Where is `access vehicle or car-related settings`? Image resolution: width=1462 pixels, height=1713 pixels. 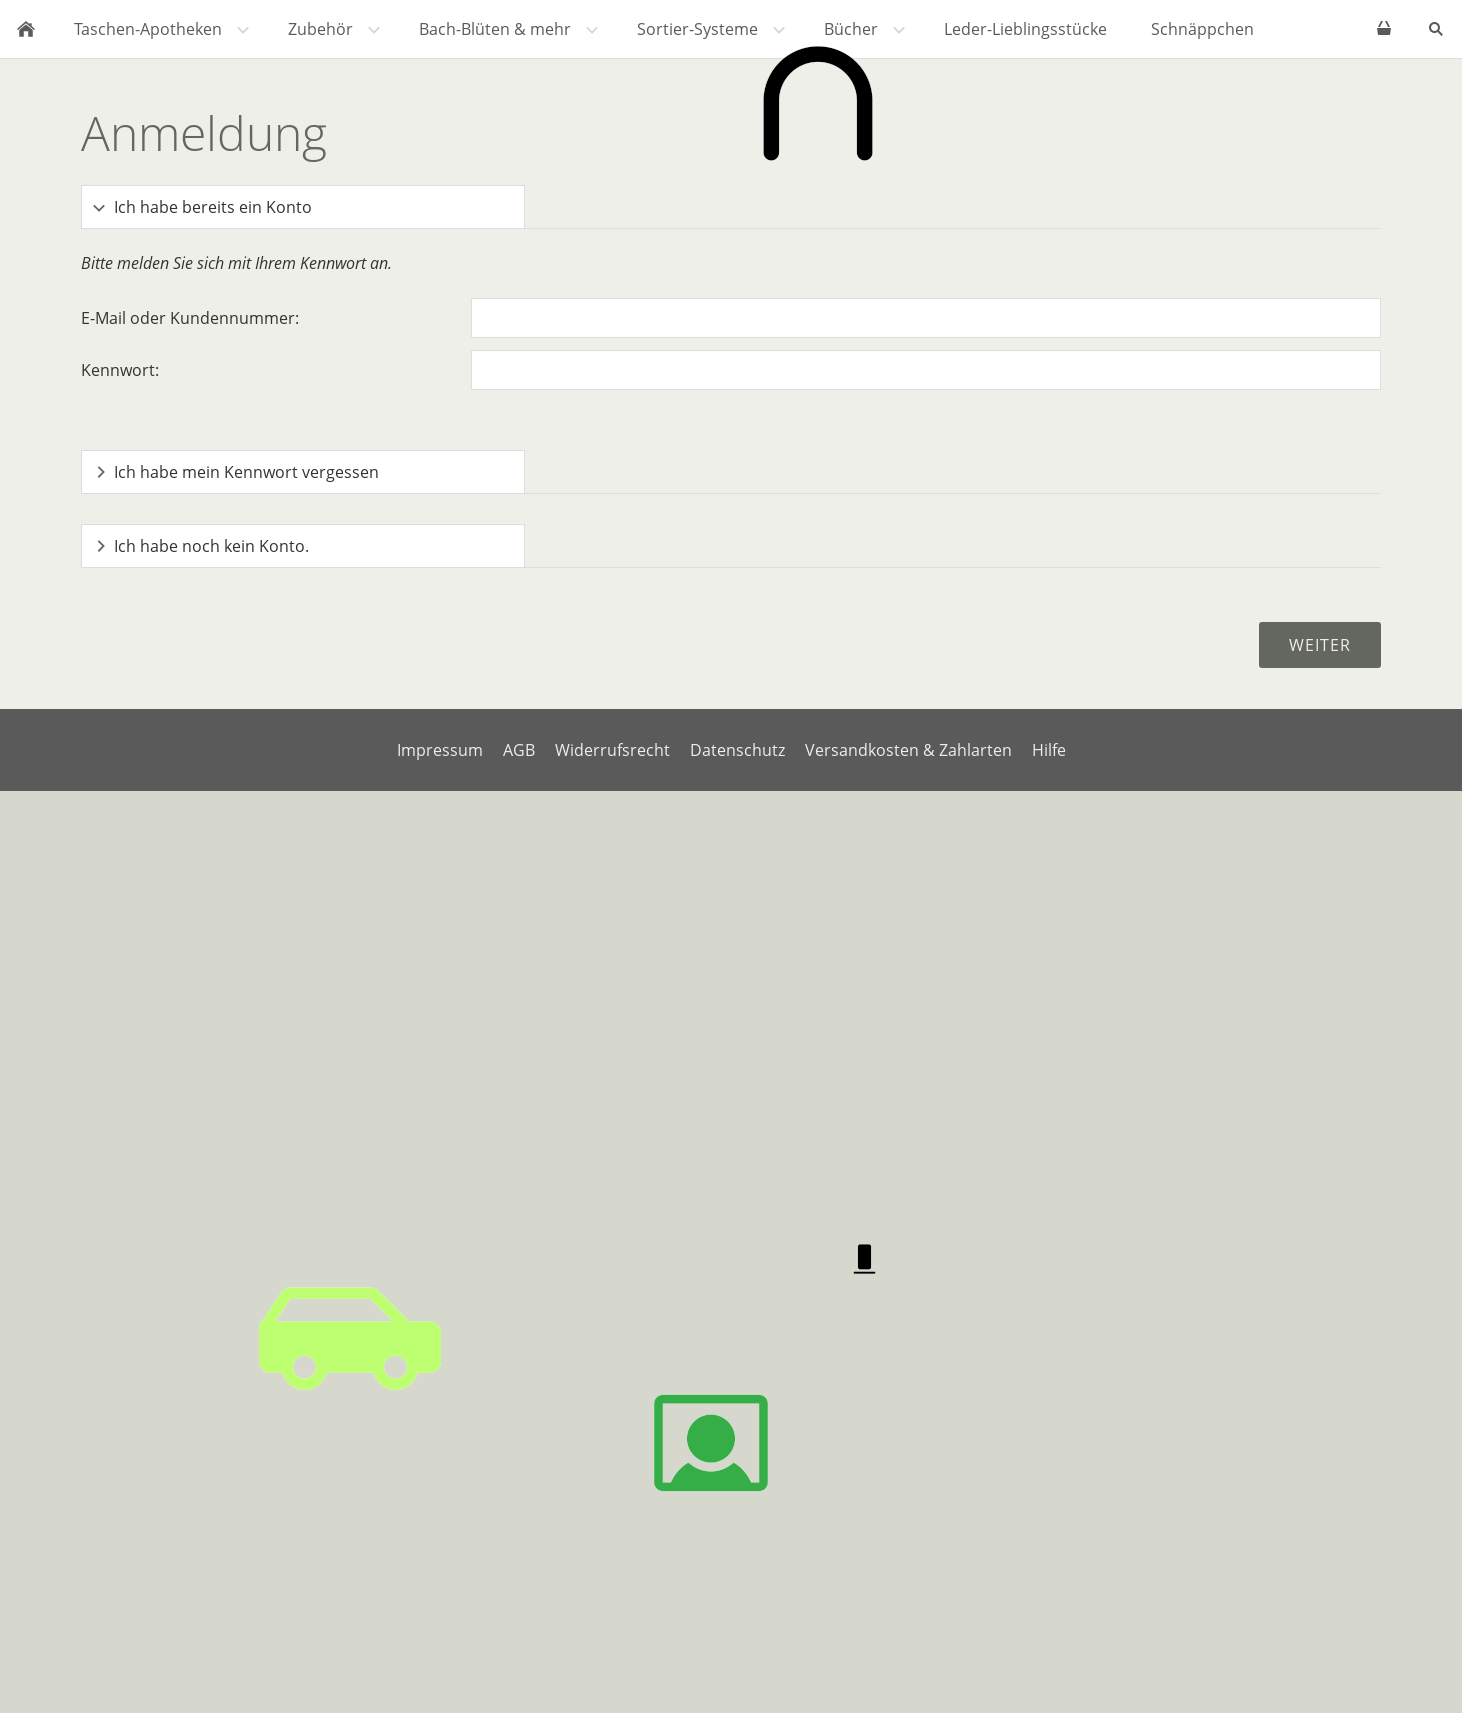 access vehicle or car-related settings is located at coordinates (350, 1333).